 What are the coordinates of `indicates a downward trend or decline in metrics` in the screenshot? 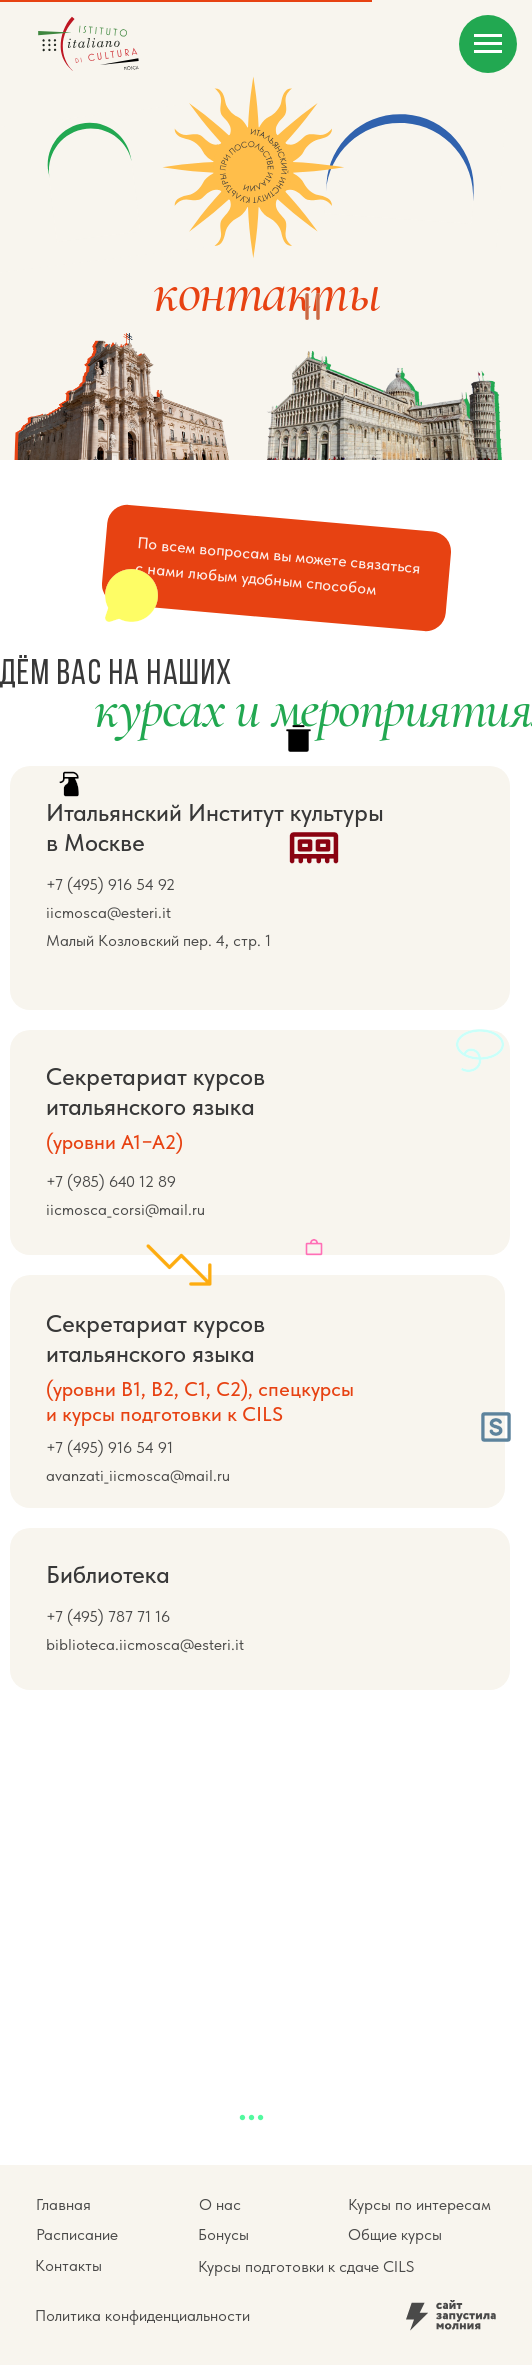 It's located at (179, 1265).